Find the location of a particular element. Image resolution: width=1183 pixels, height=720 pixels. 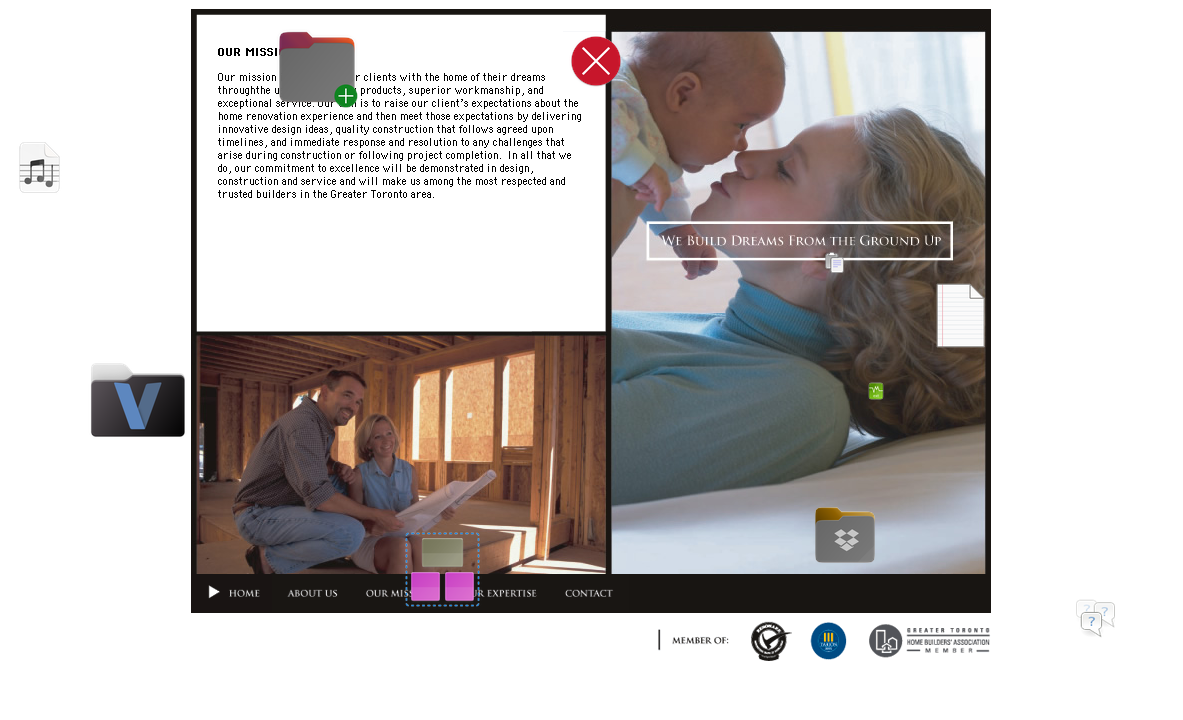

virtualbox extension pack file is located at coordinates (876, 391).